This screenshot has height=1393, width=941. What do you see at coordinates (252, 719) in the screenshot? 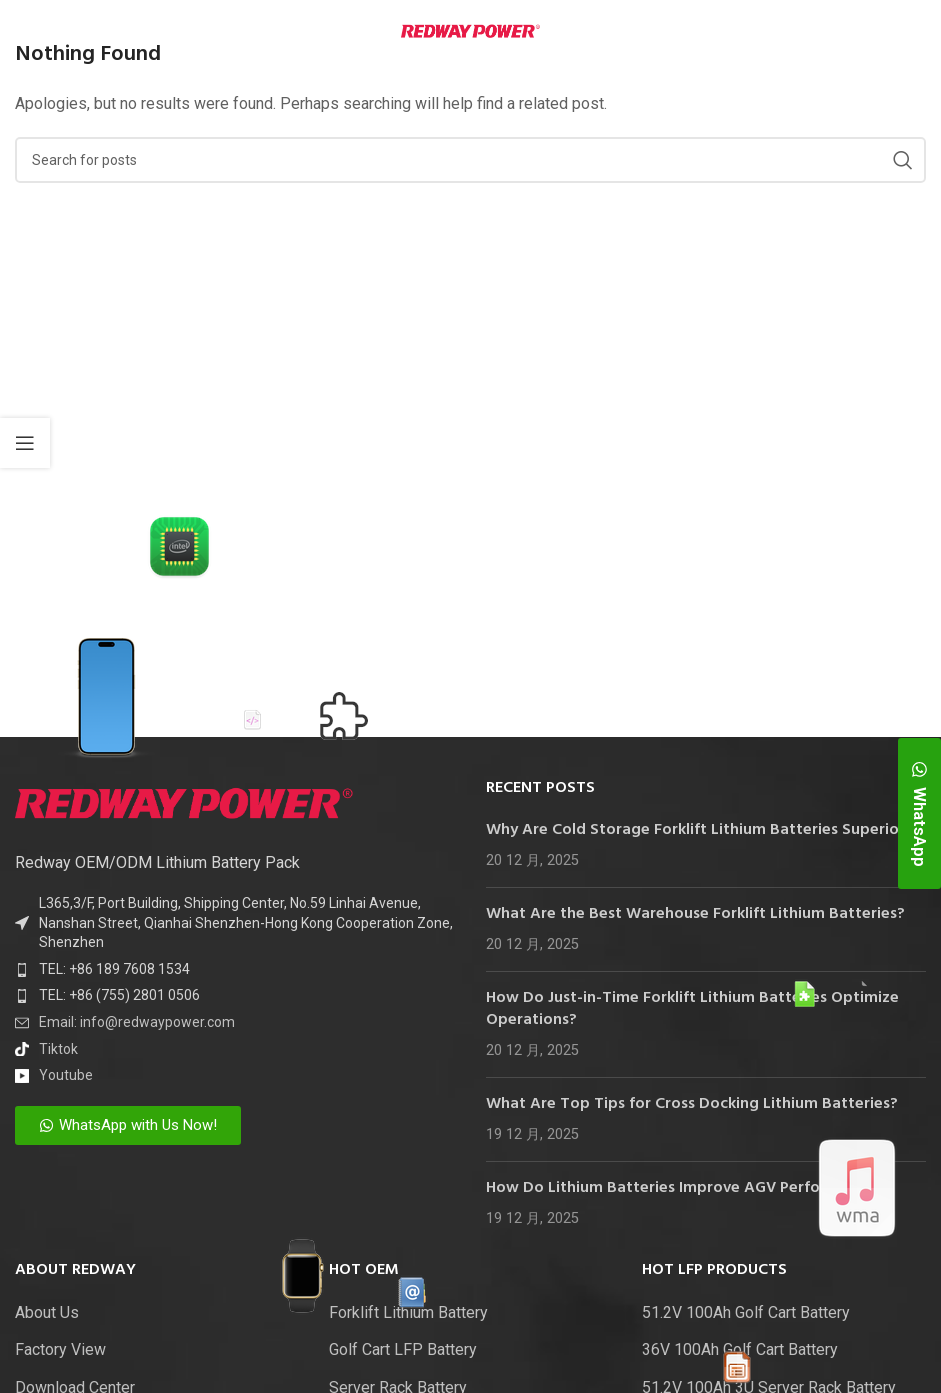
I see `an XML document file` at bounding box center [252, 719].